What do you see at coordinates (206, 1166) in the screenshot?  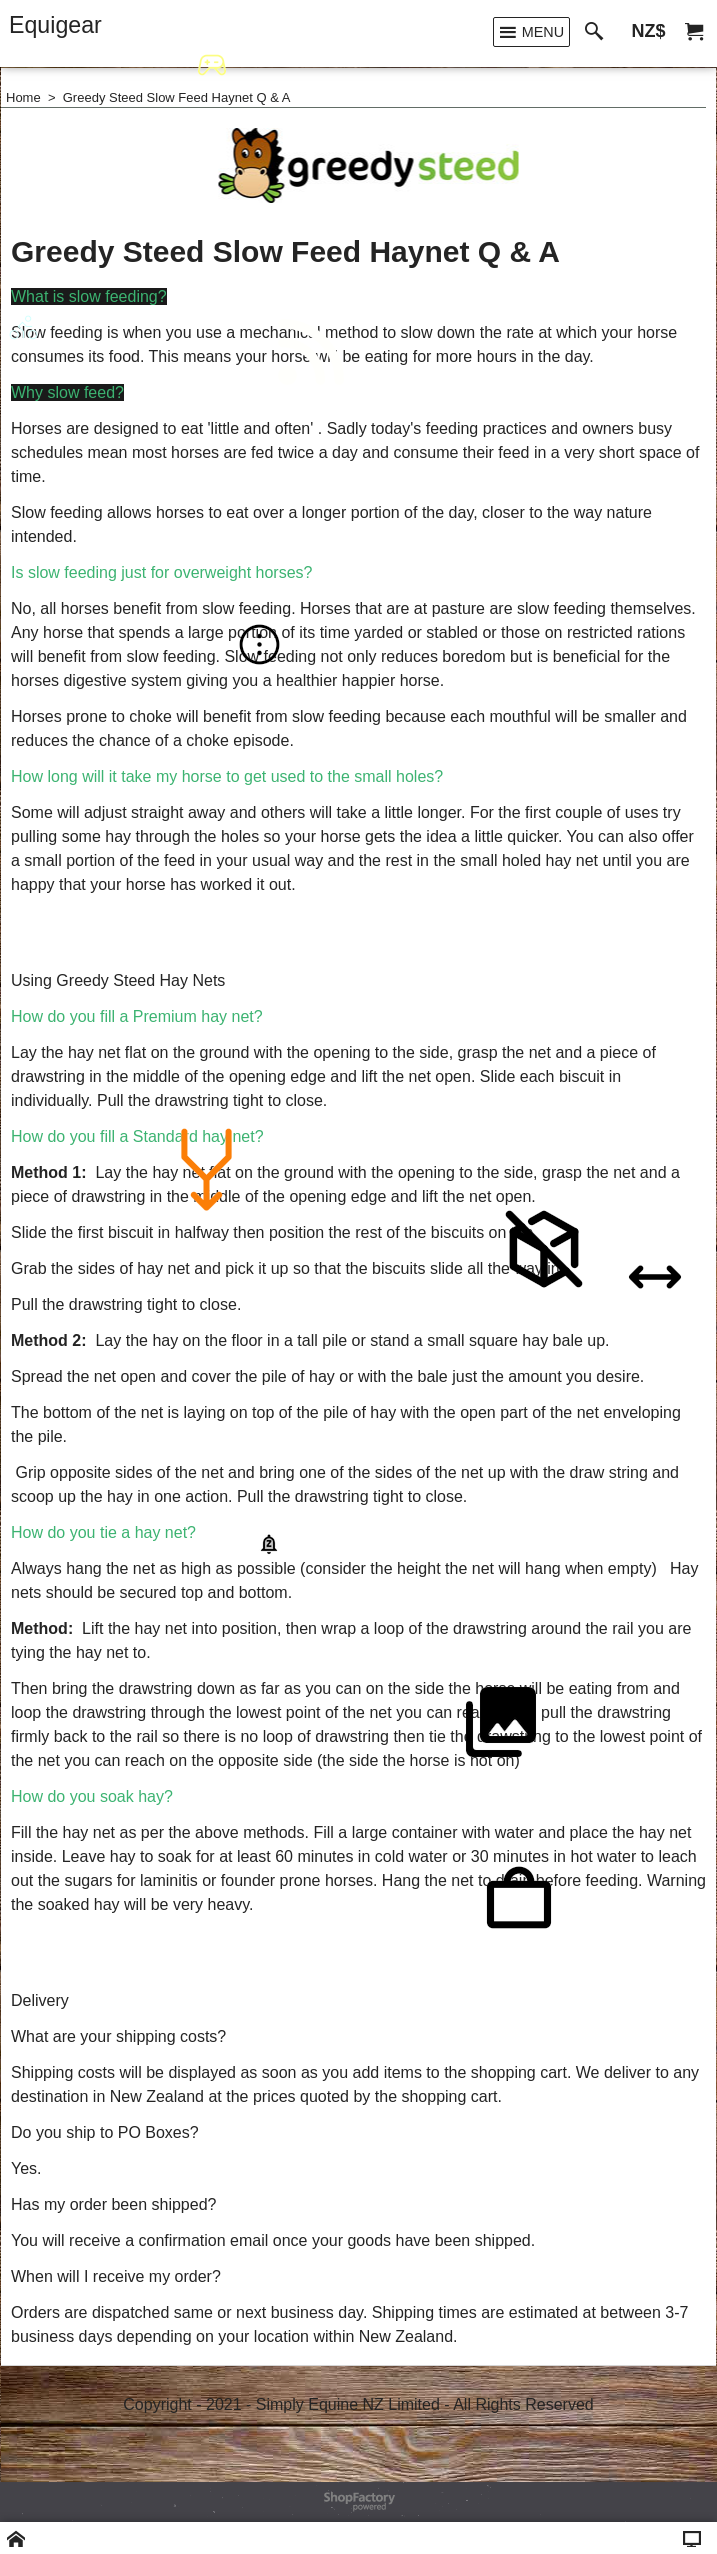 I see `merge selected items or branches` at bounding box center [206, 1166].